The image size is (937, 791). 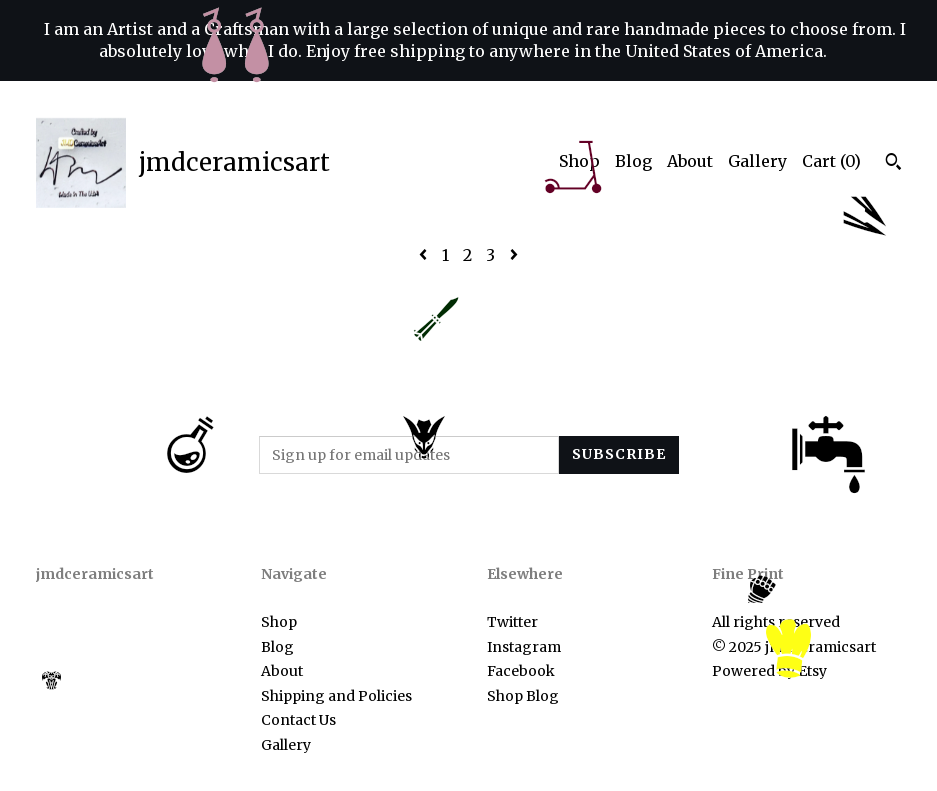 What do you see at coordinates (573, 167) in the screenshot?
I see `select kick scooter as transportation mode` at bounding box center [573, 167].